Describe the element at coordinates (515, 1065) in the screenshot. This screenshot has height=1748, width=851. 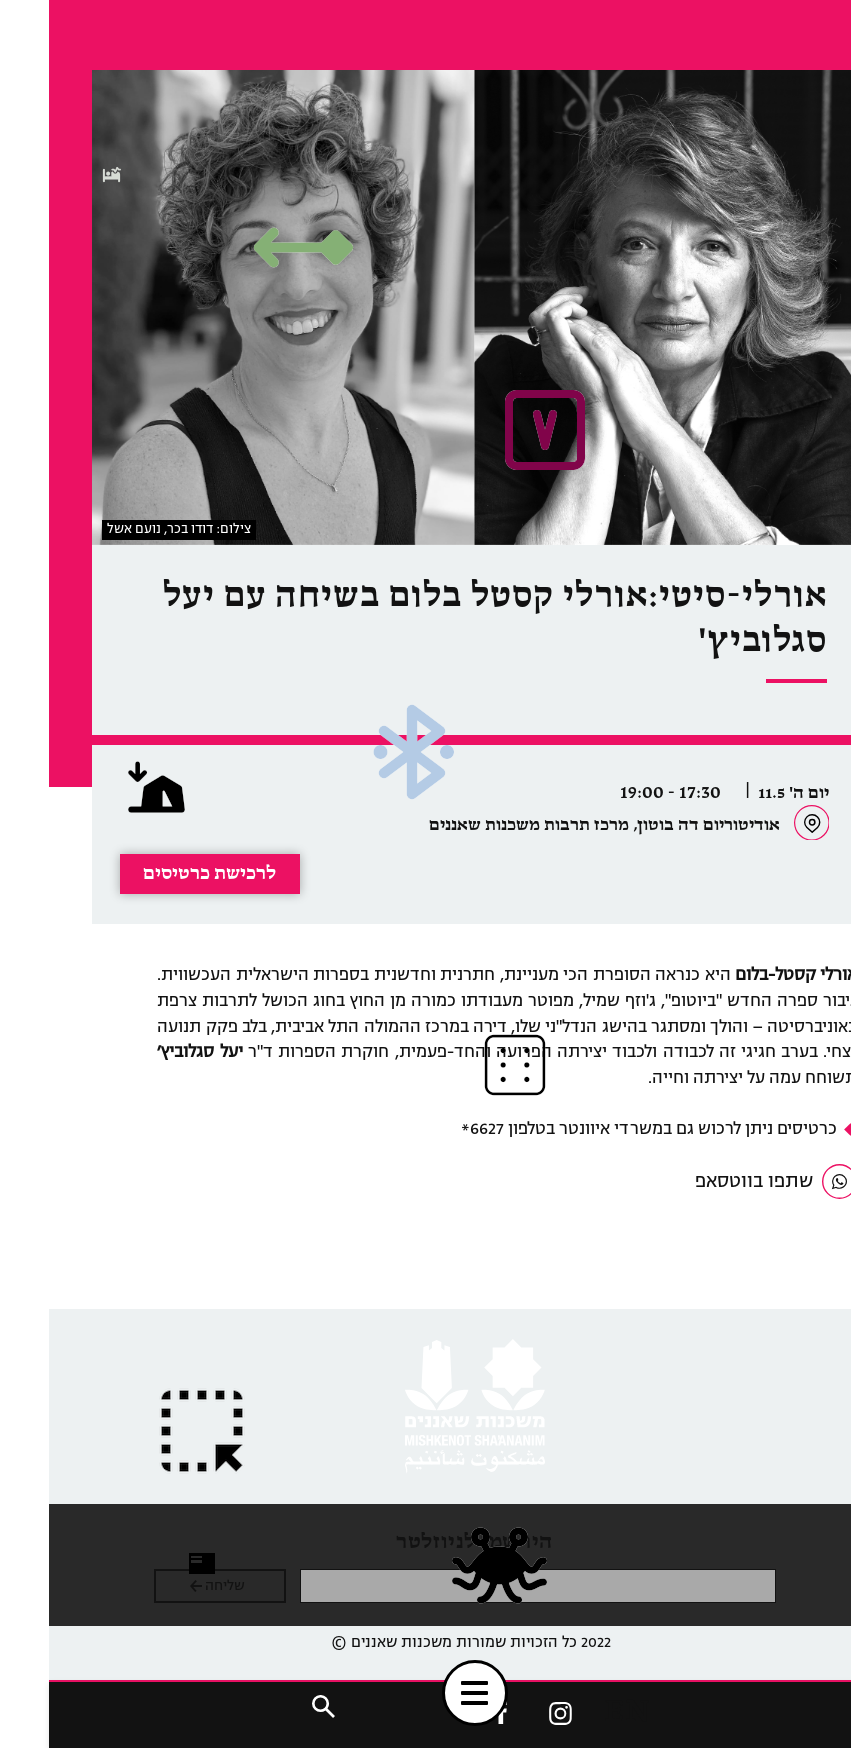
I see `randomize or shuffle content` at that location.